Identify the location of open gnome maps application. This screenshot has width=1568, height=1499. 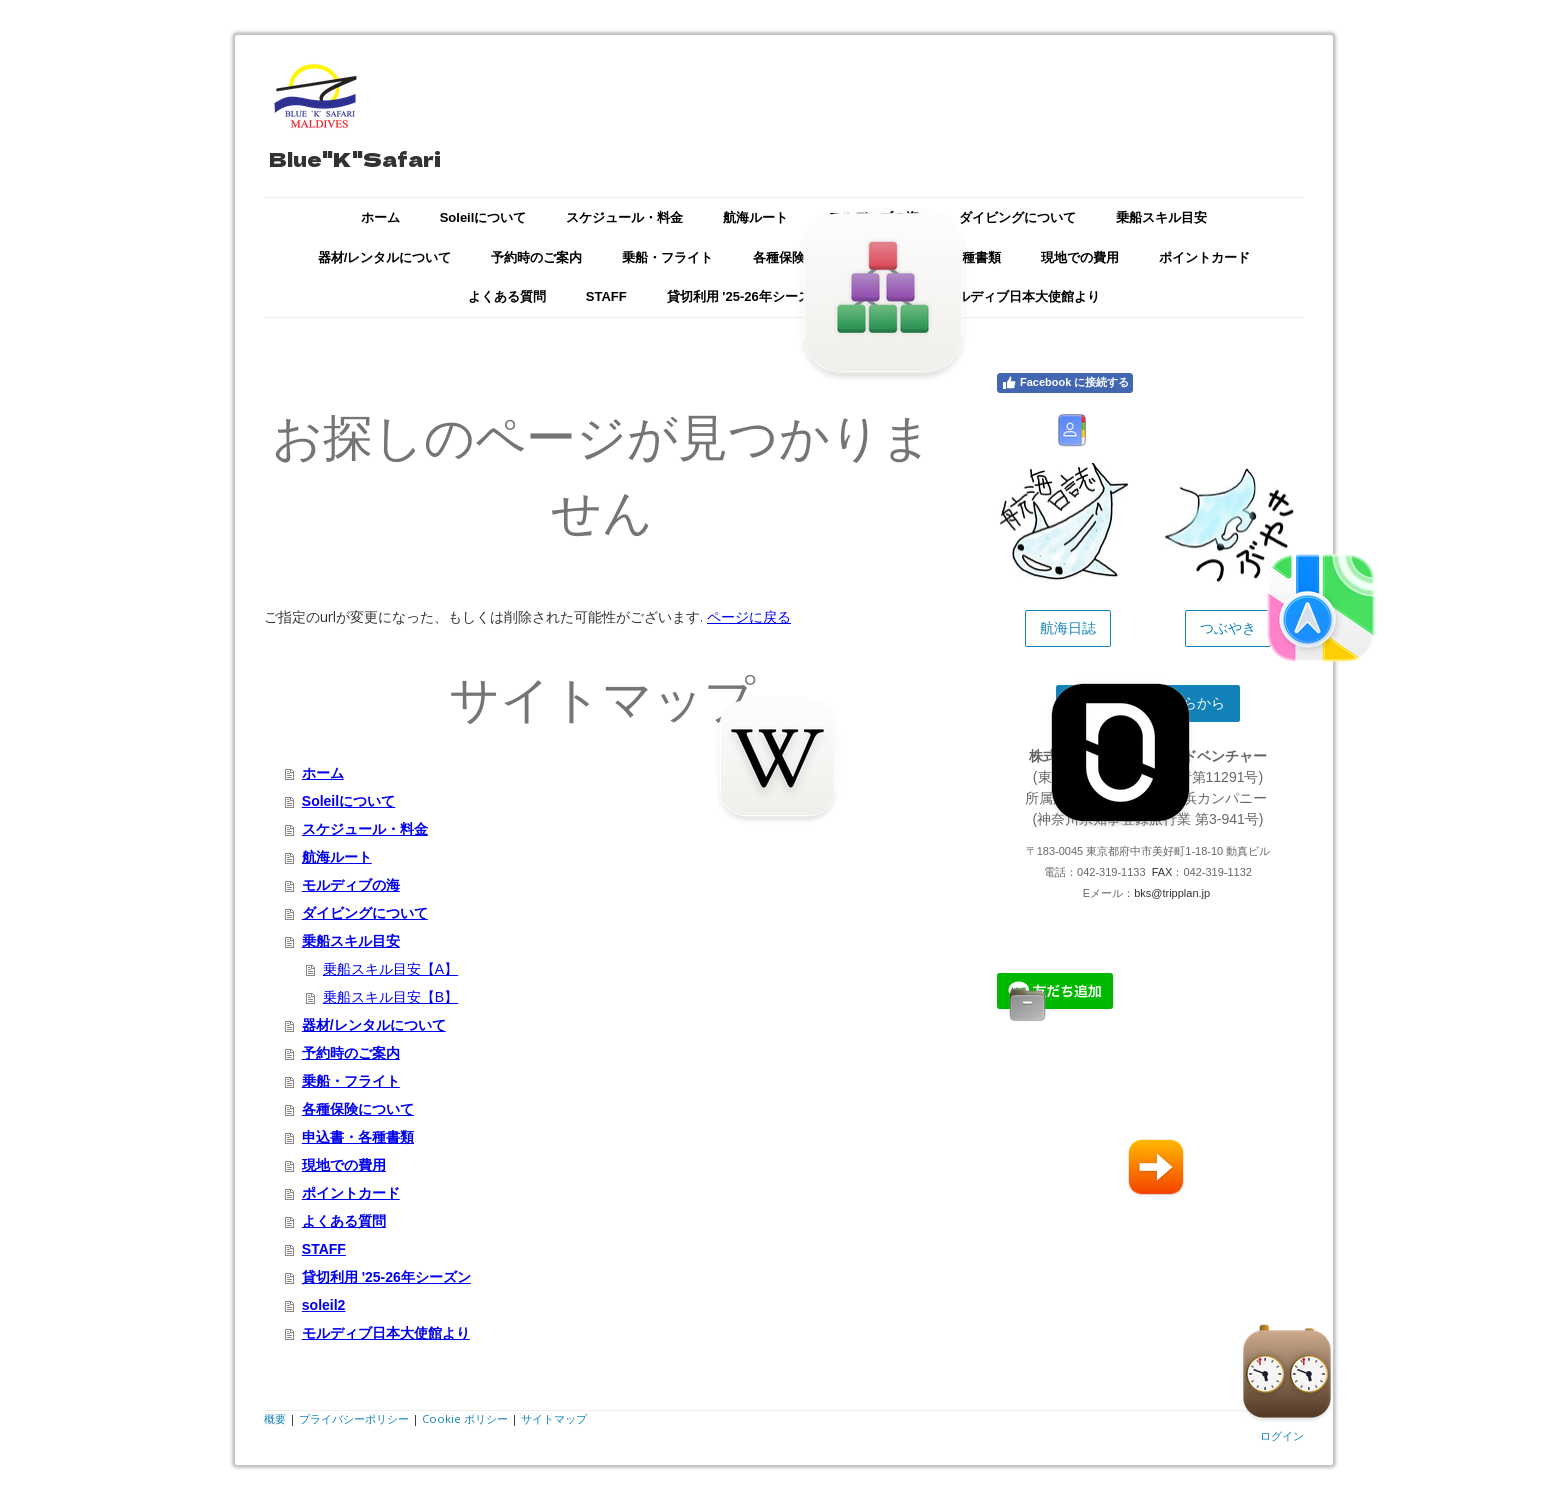
(1321, 608).